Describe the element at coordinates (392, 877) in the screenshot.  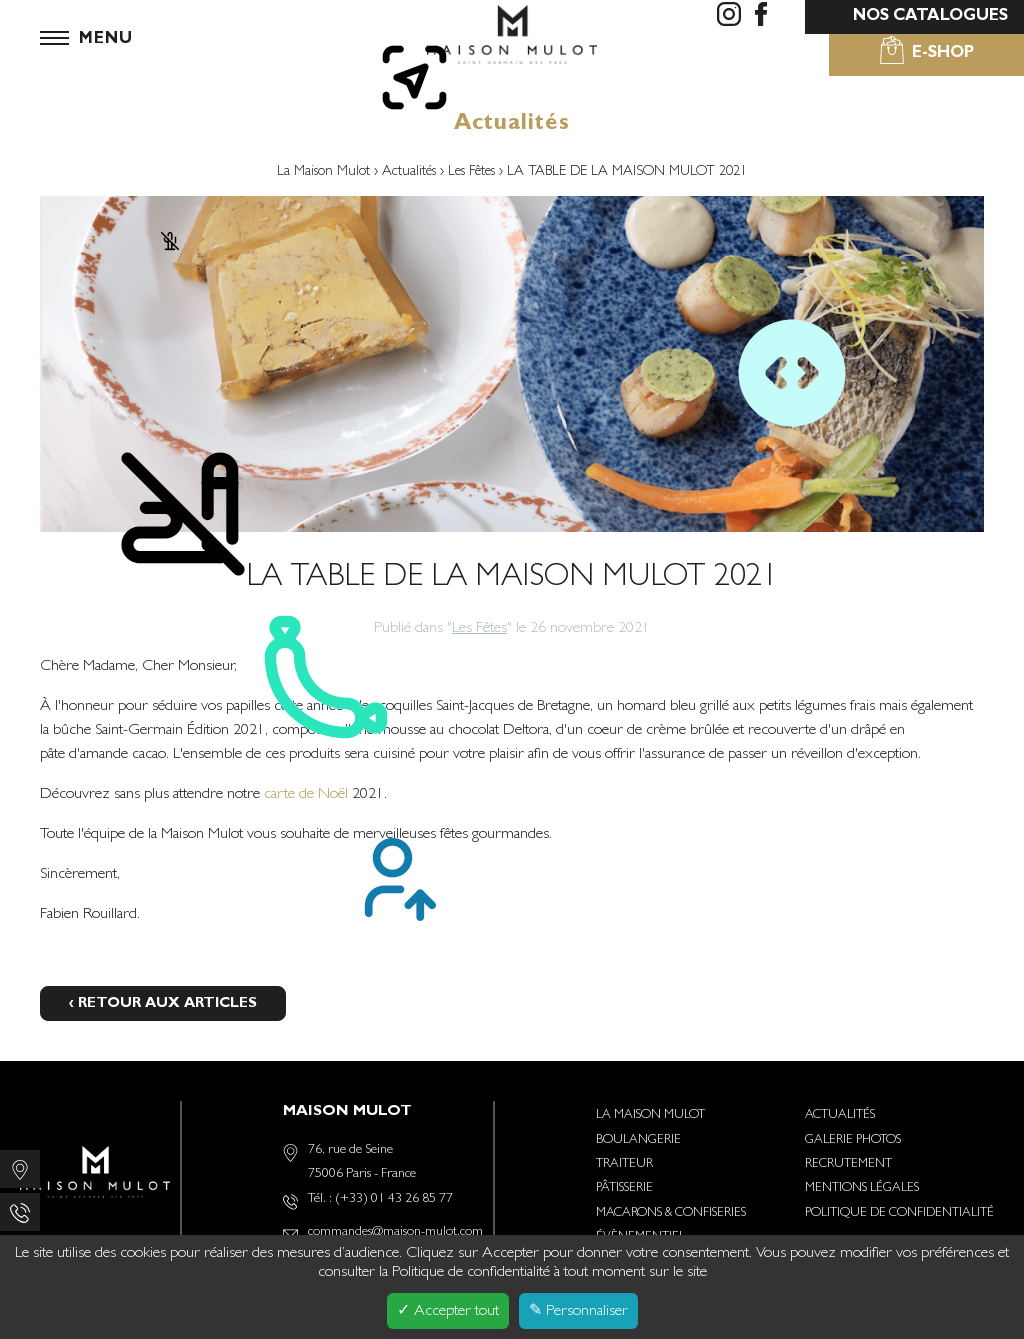
I see `promote user or elevate permissions` at that location.